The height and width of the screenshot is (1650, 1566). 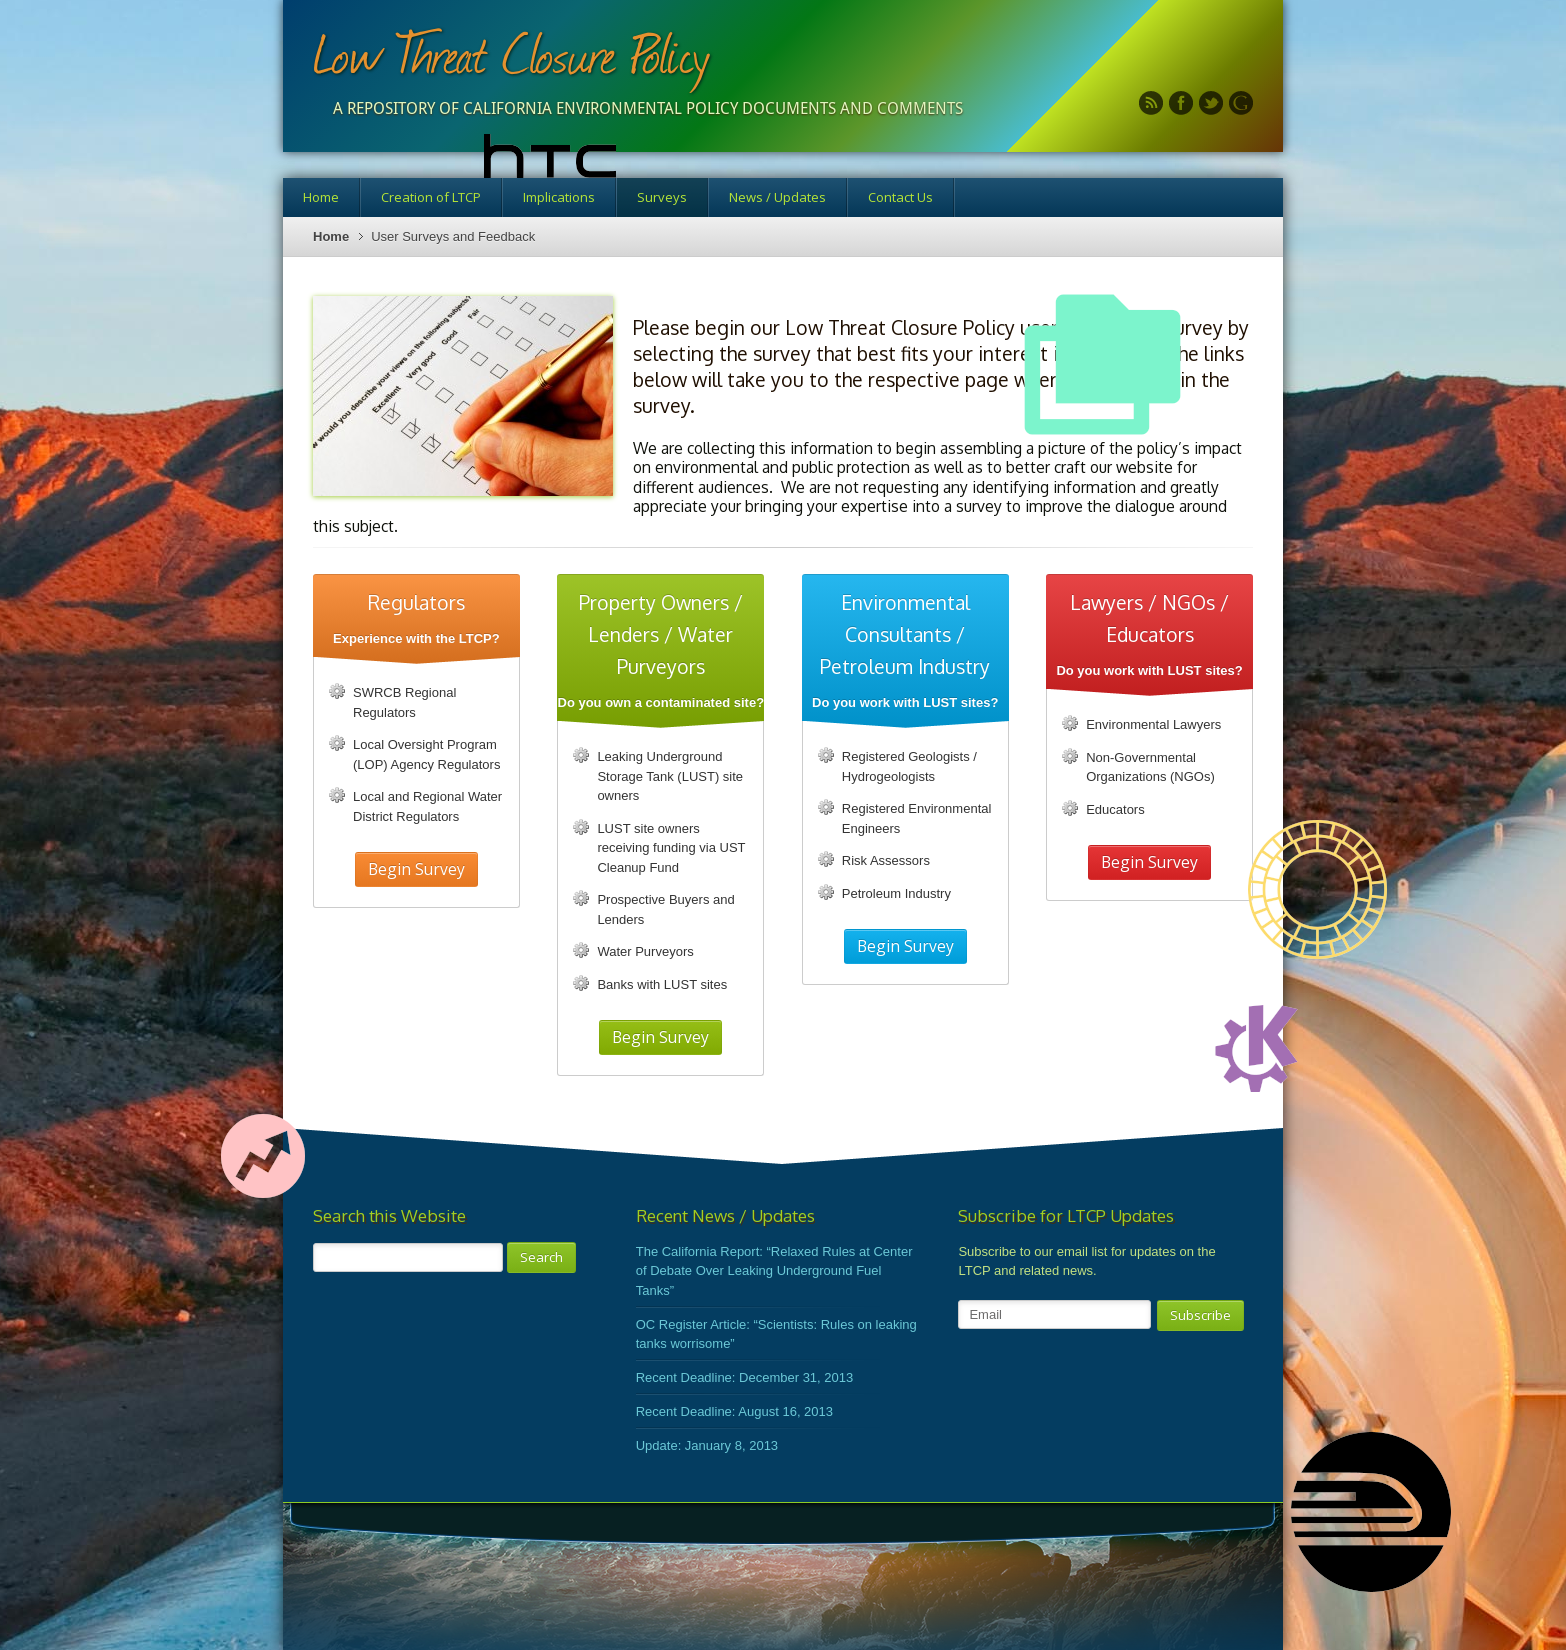 I want to click on access your folders, so click(x=1102, y=364).